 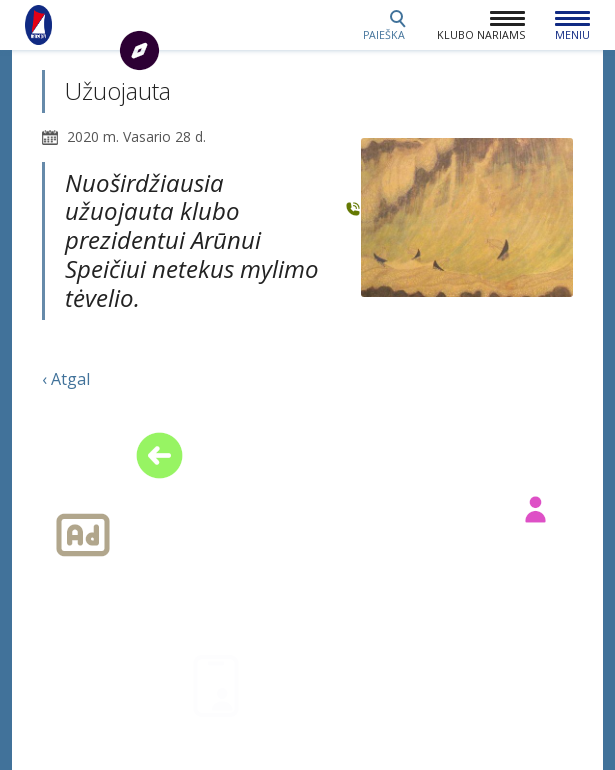 I want to click on go back to the previous screen, so click(x=159, y=455).